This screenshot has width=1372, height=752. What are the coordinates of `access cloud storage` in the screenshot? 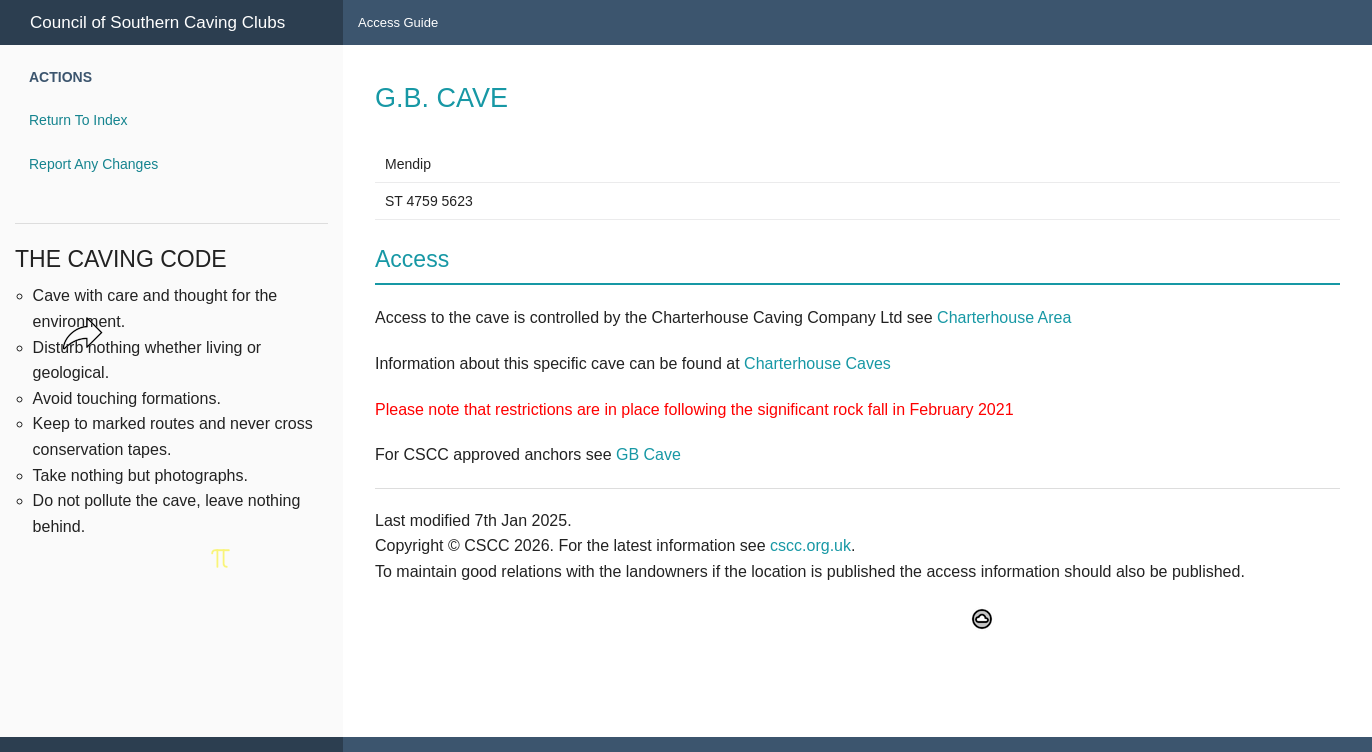 It's located at (982, 619).